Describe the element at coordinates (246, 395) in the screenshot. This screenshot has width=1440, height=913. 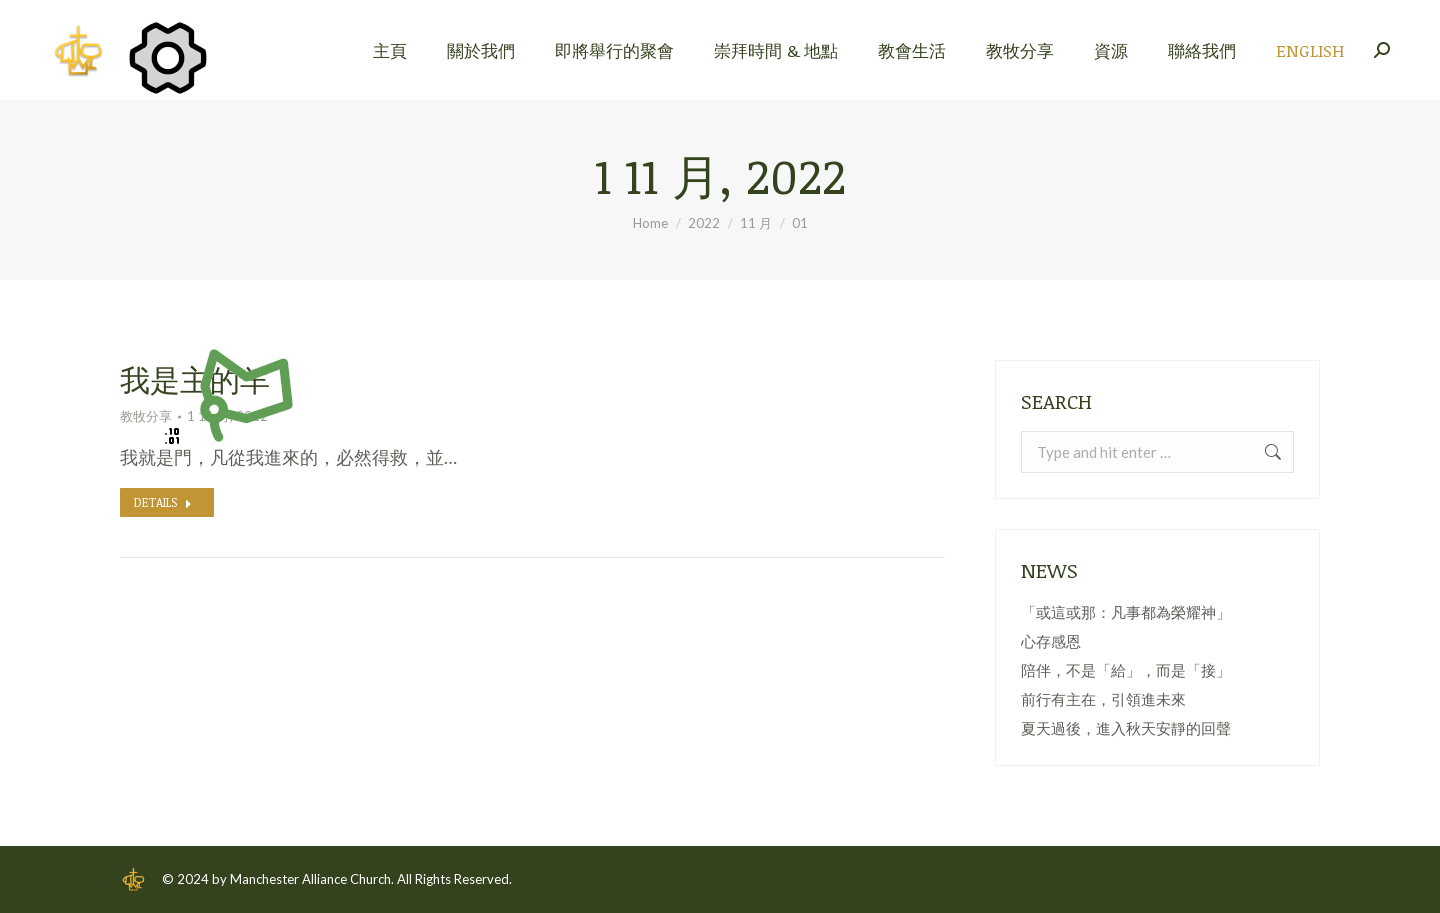
I see `select a custom polygonal area` at that location.